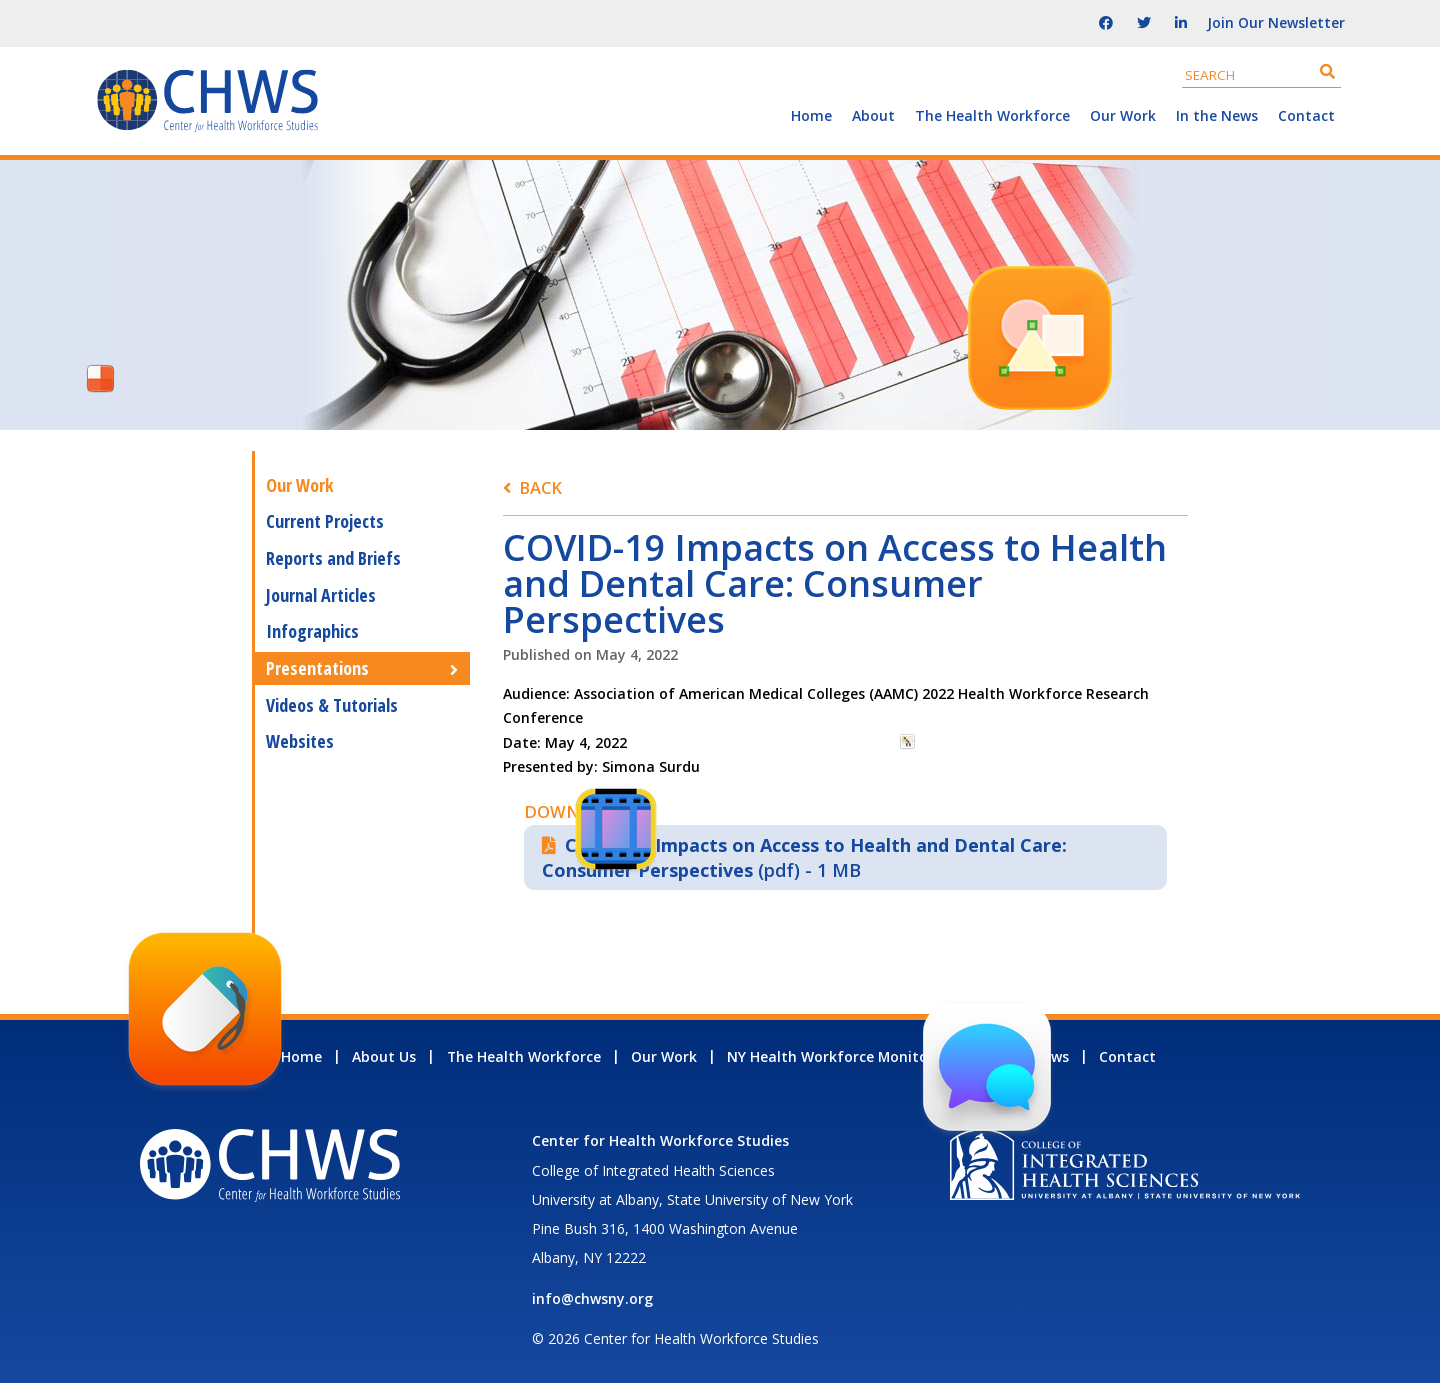  Describe the element at coordinates (616, 829) in the screenshot. I see `open video trimmer app` at that location.